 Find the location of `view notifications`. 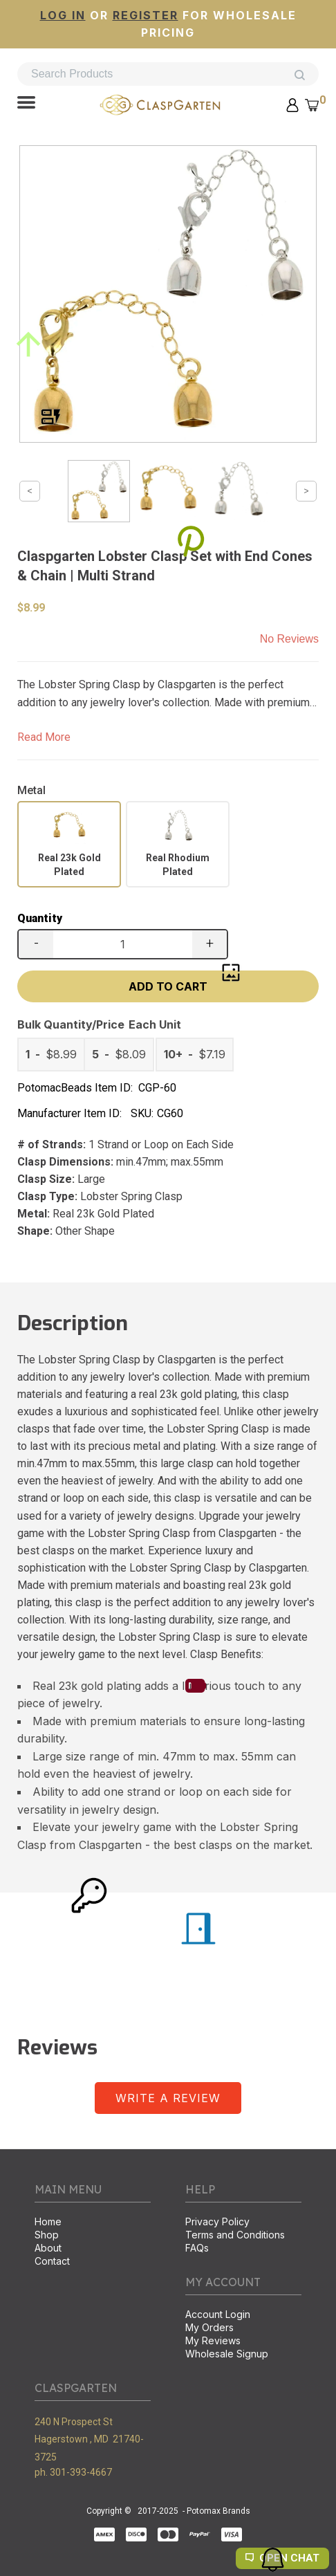

view notifications is located at coordinates (272, 2559).